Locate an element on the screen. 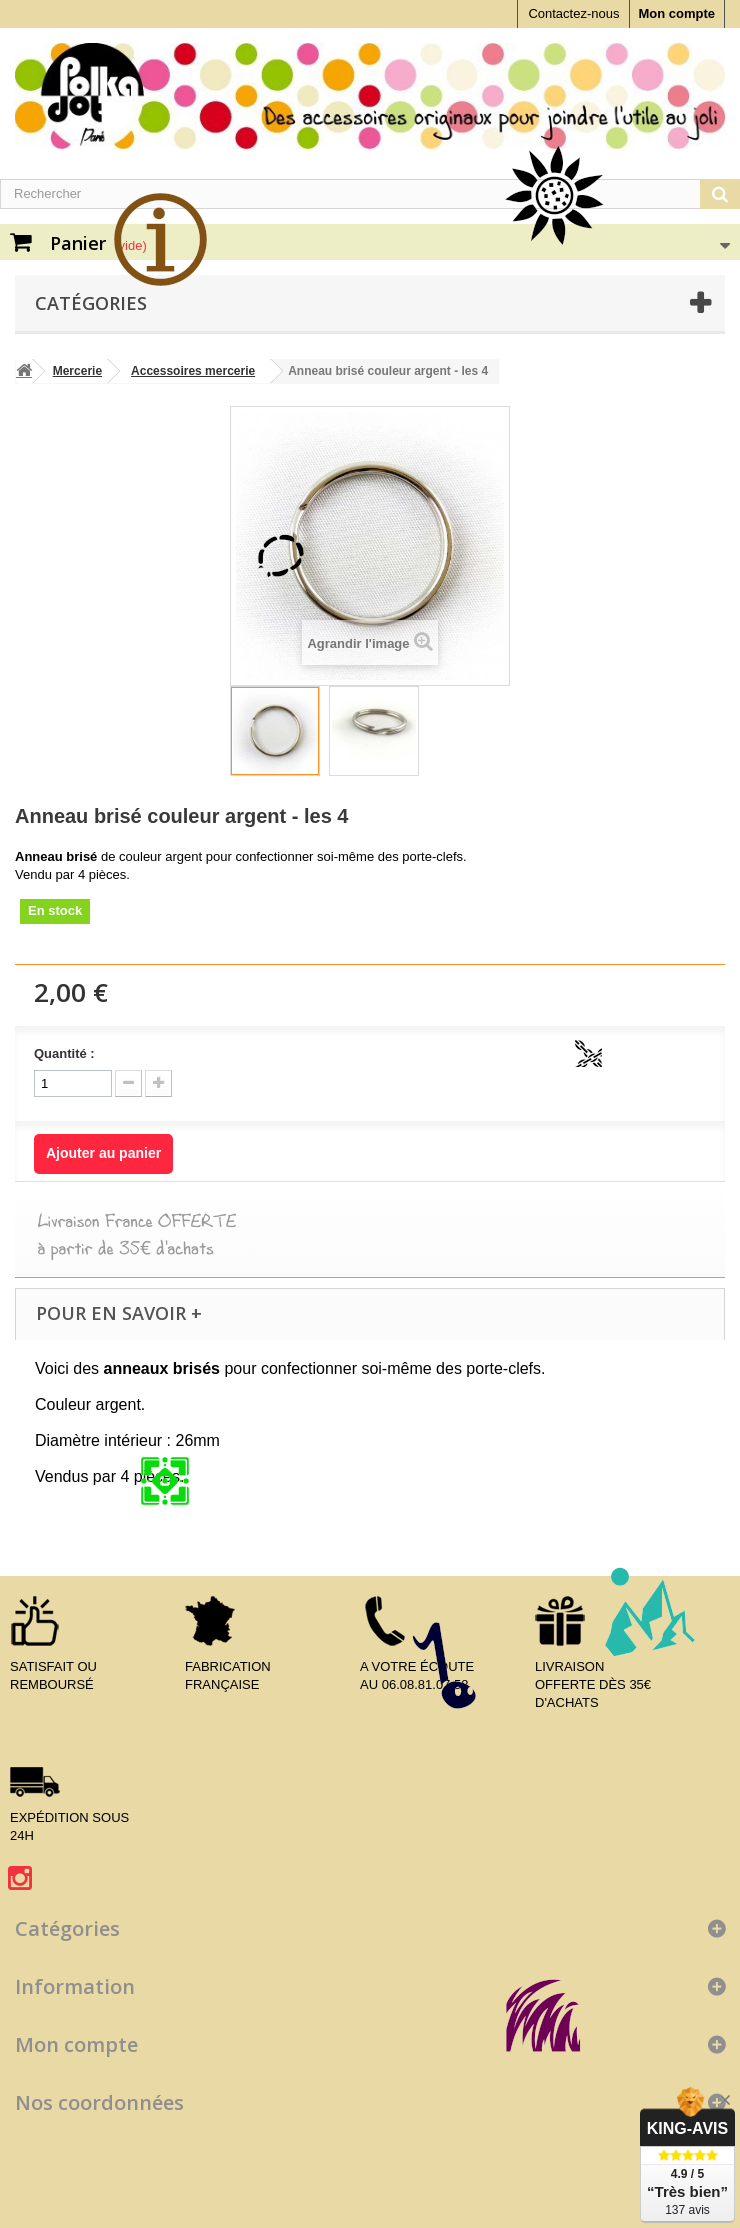  view more information or details is located at coordinates (160, 239).